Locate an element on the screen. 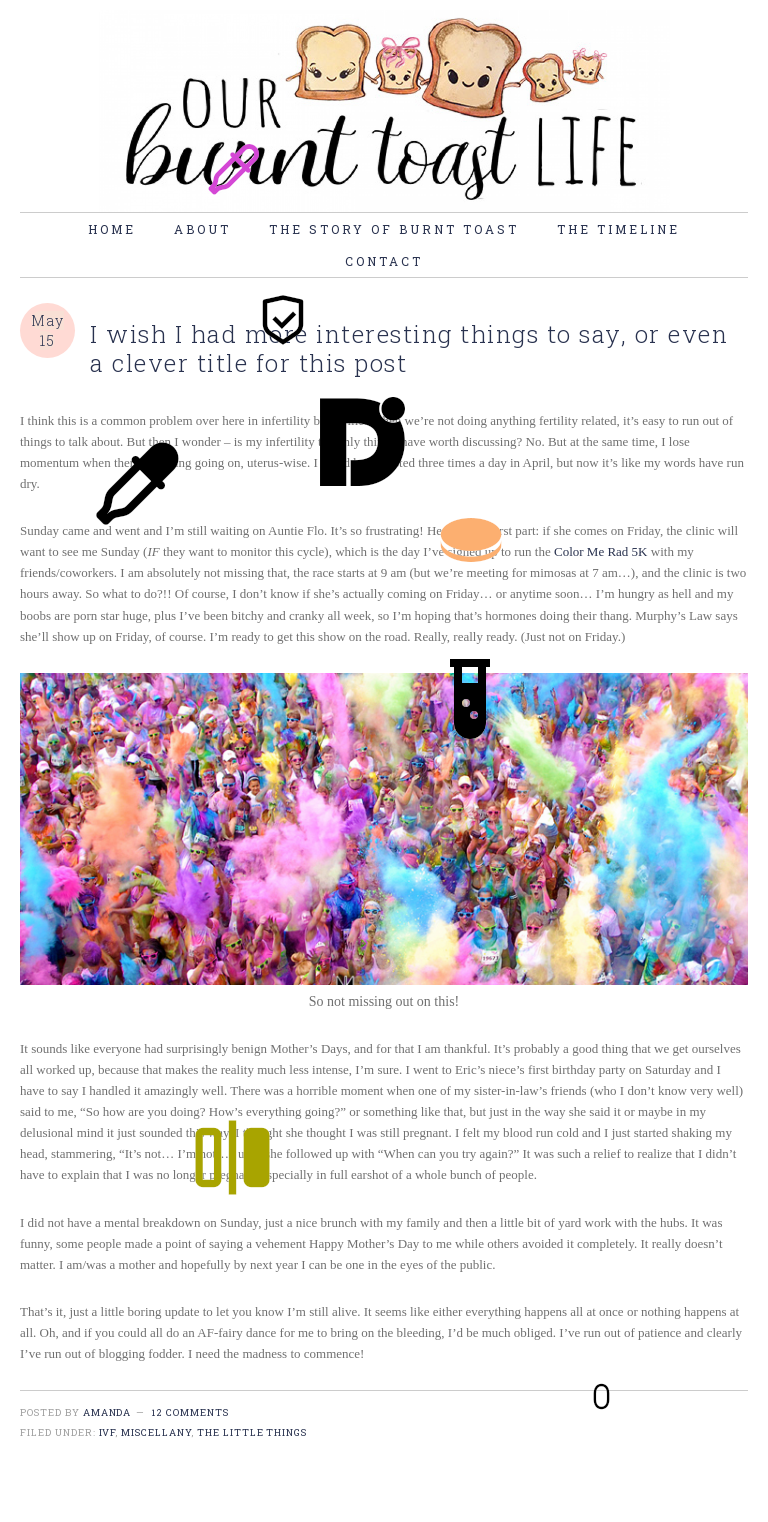  indicates zero items or empty count is located at coordinates (601, 1396).